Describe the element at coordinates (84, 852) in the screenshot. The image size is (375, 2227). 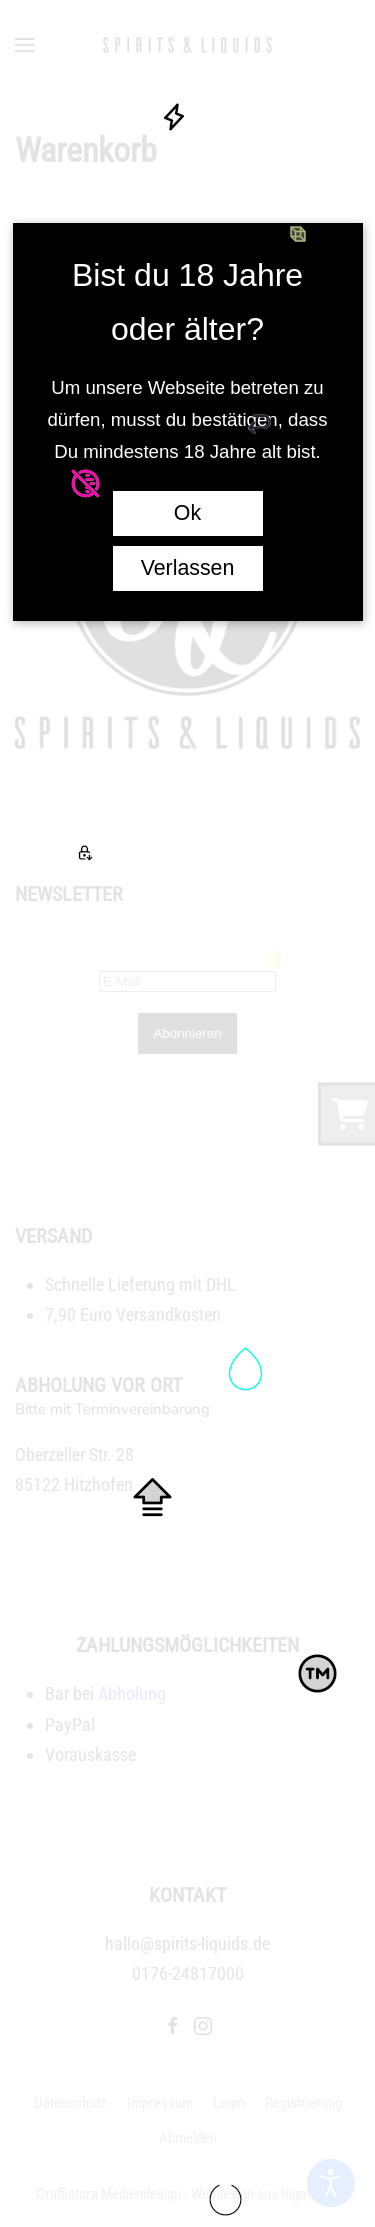
I see `download secure or encrypted content` at that location.